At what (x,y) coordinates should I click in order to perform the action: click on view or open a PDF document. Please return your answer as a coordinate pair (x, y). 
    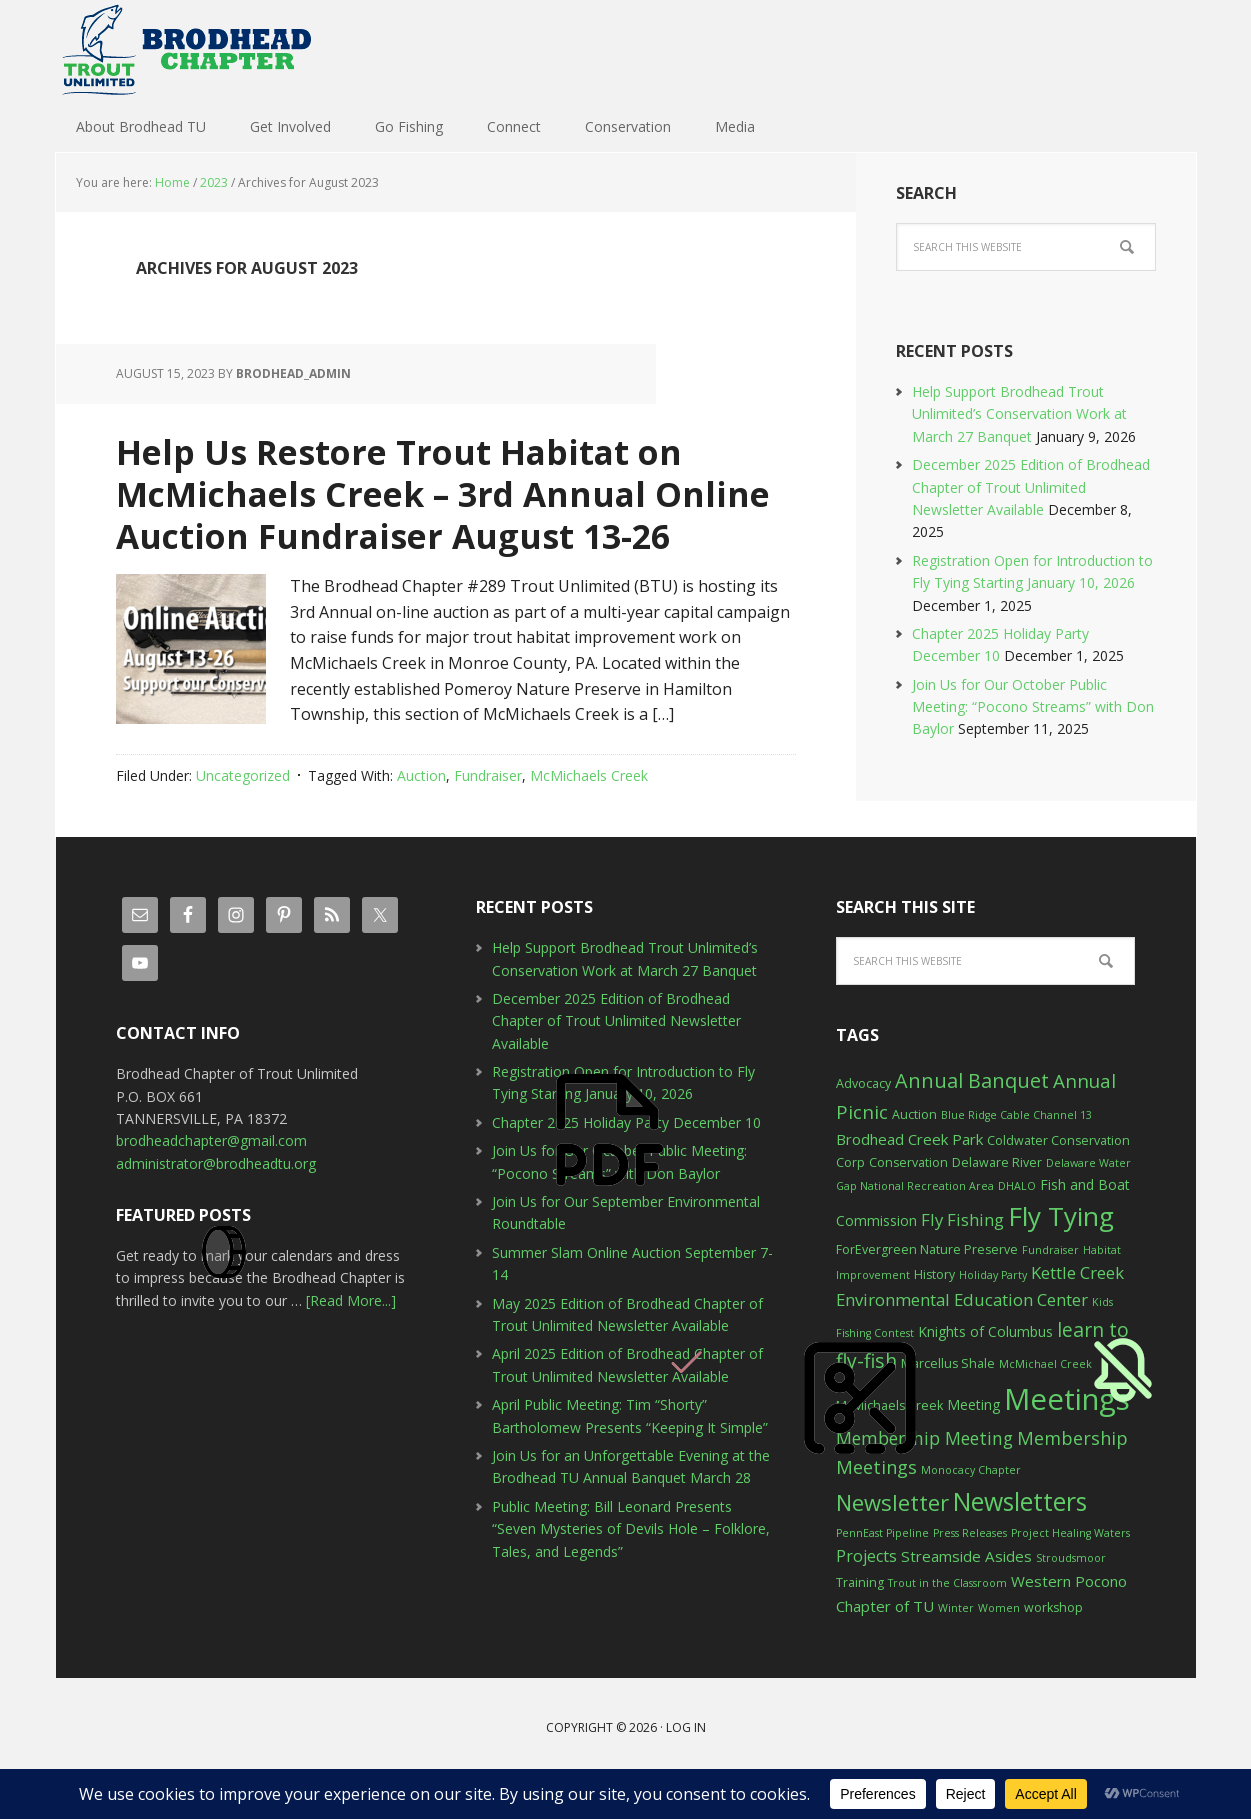
    Looking at the image, I should click on (607, 1134).